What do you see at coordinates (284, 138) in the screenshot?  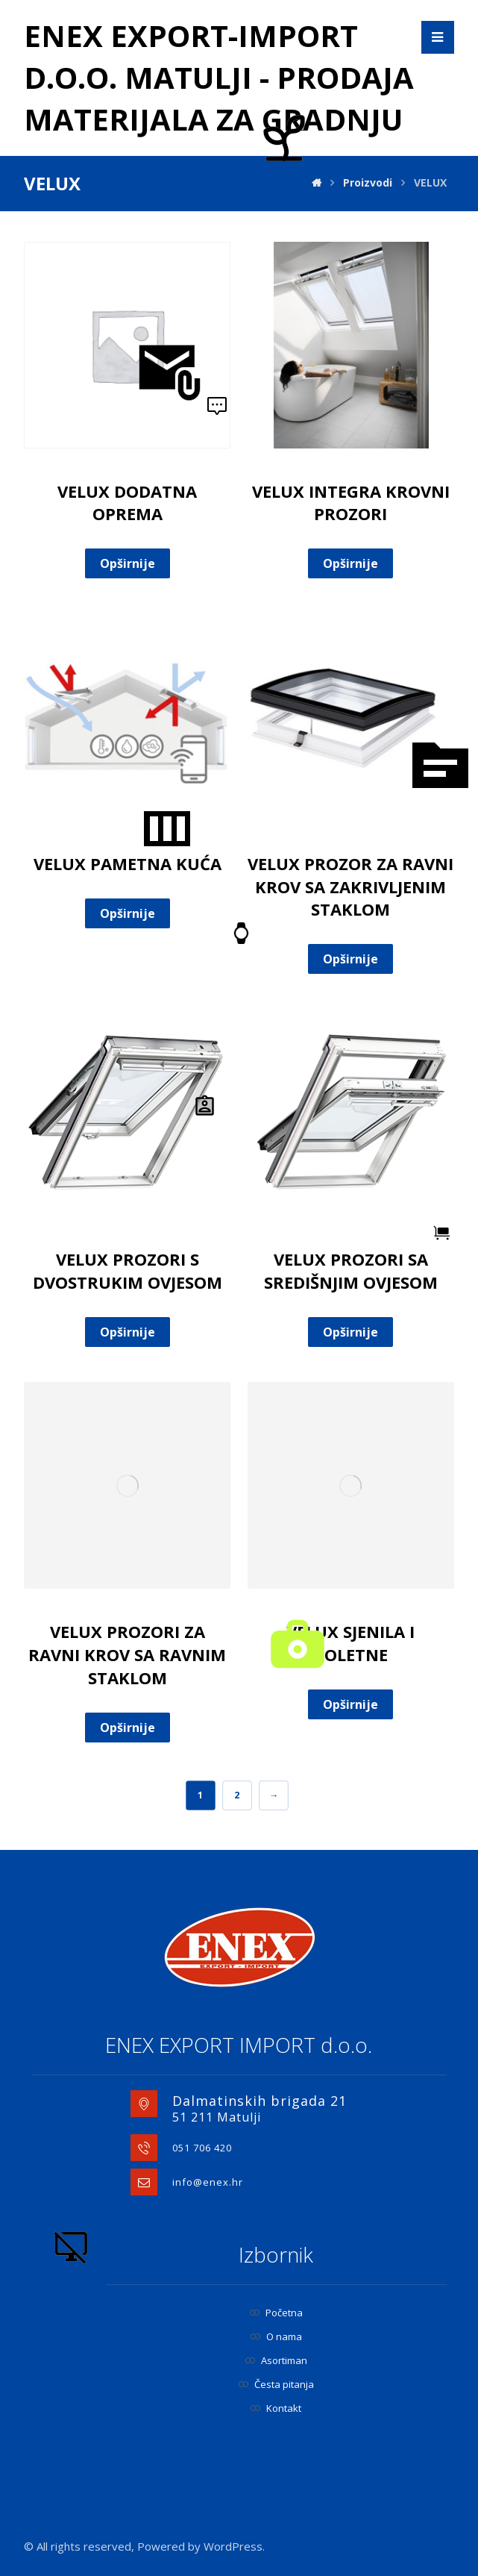 I see `indicates growth or progress` at bounding box center [284, 138].